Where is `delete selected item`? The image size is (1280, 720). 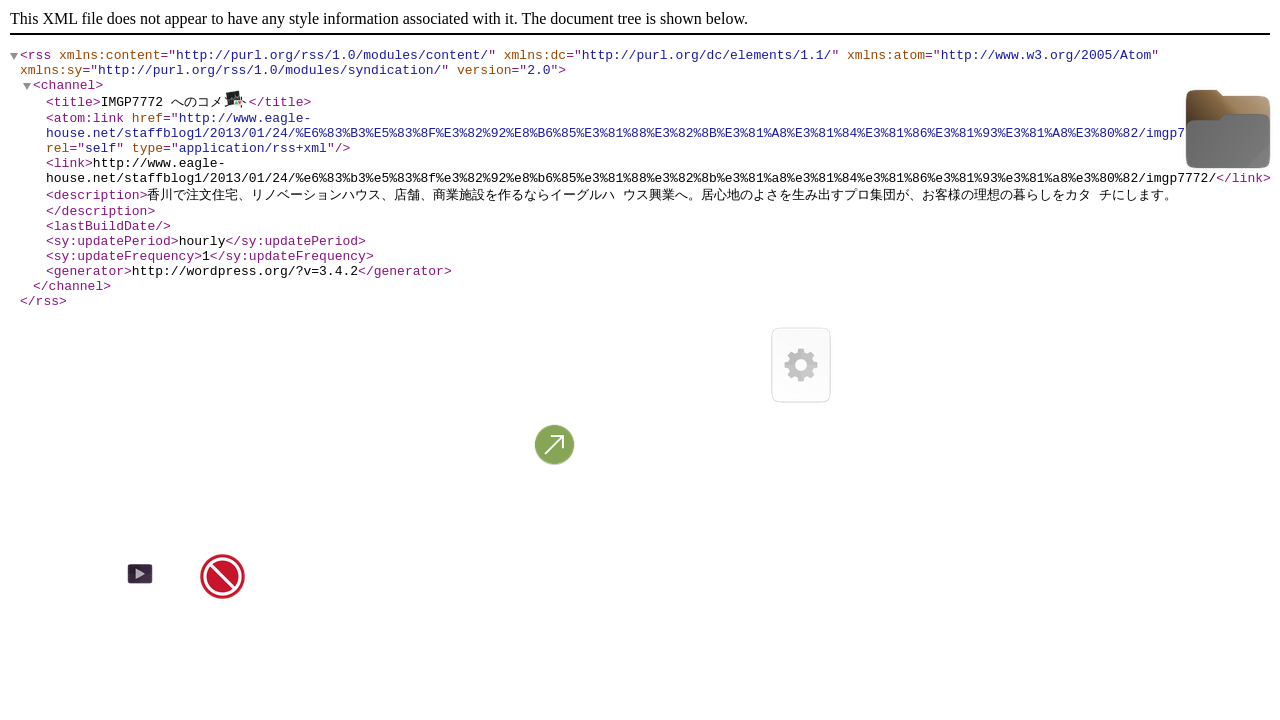
delete selected item is located at coordinates (222, 576).